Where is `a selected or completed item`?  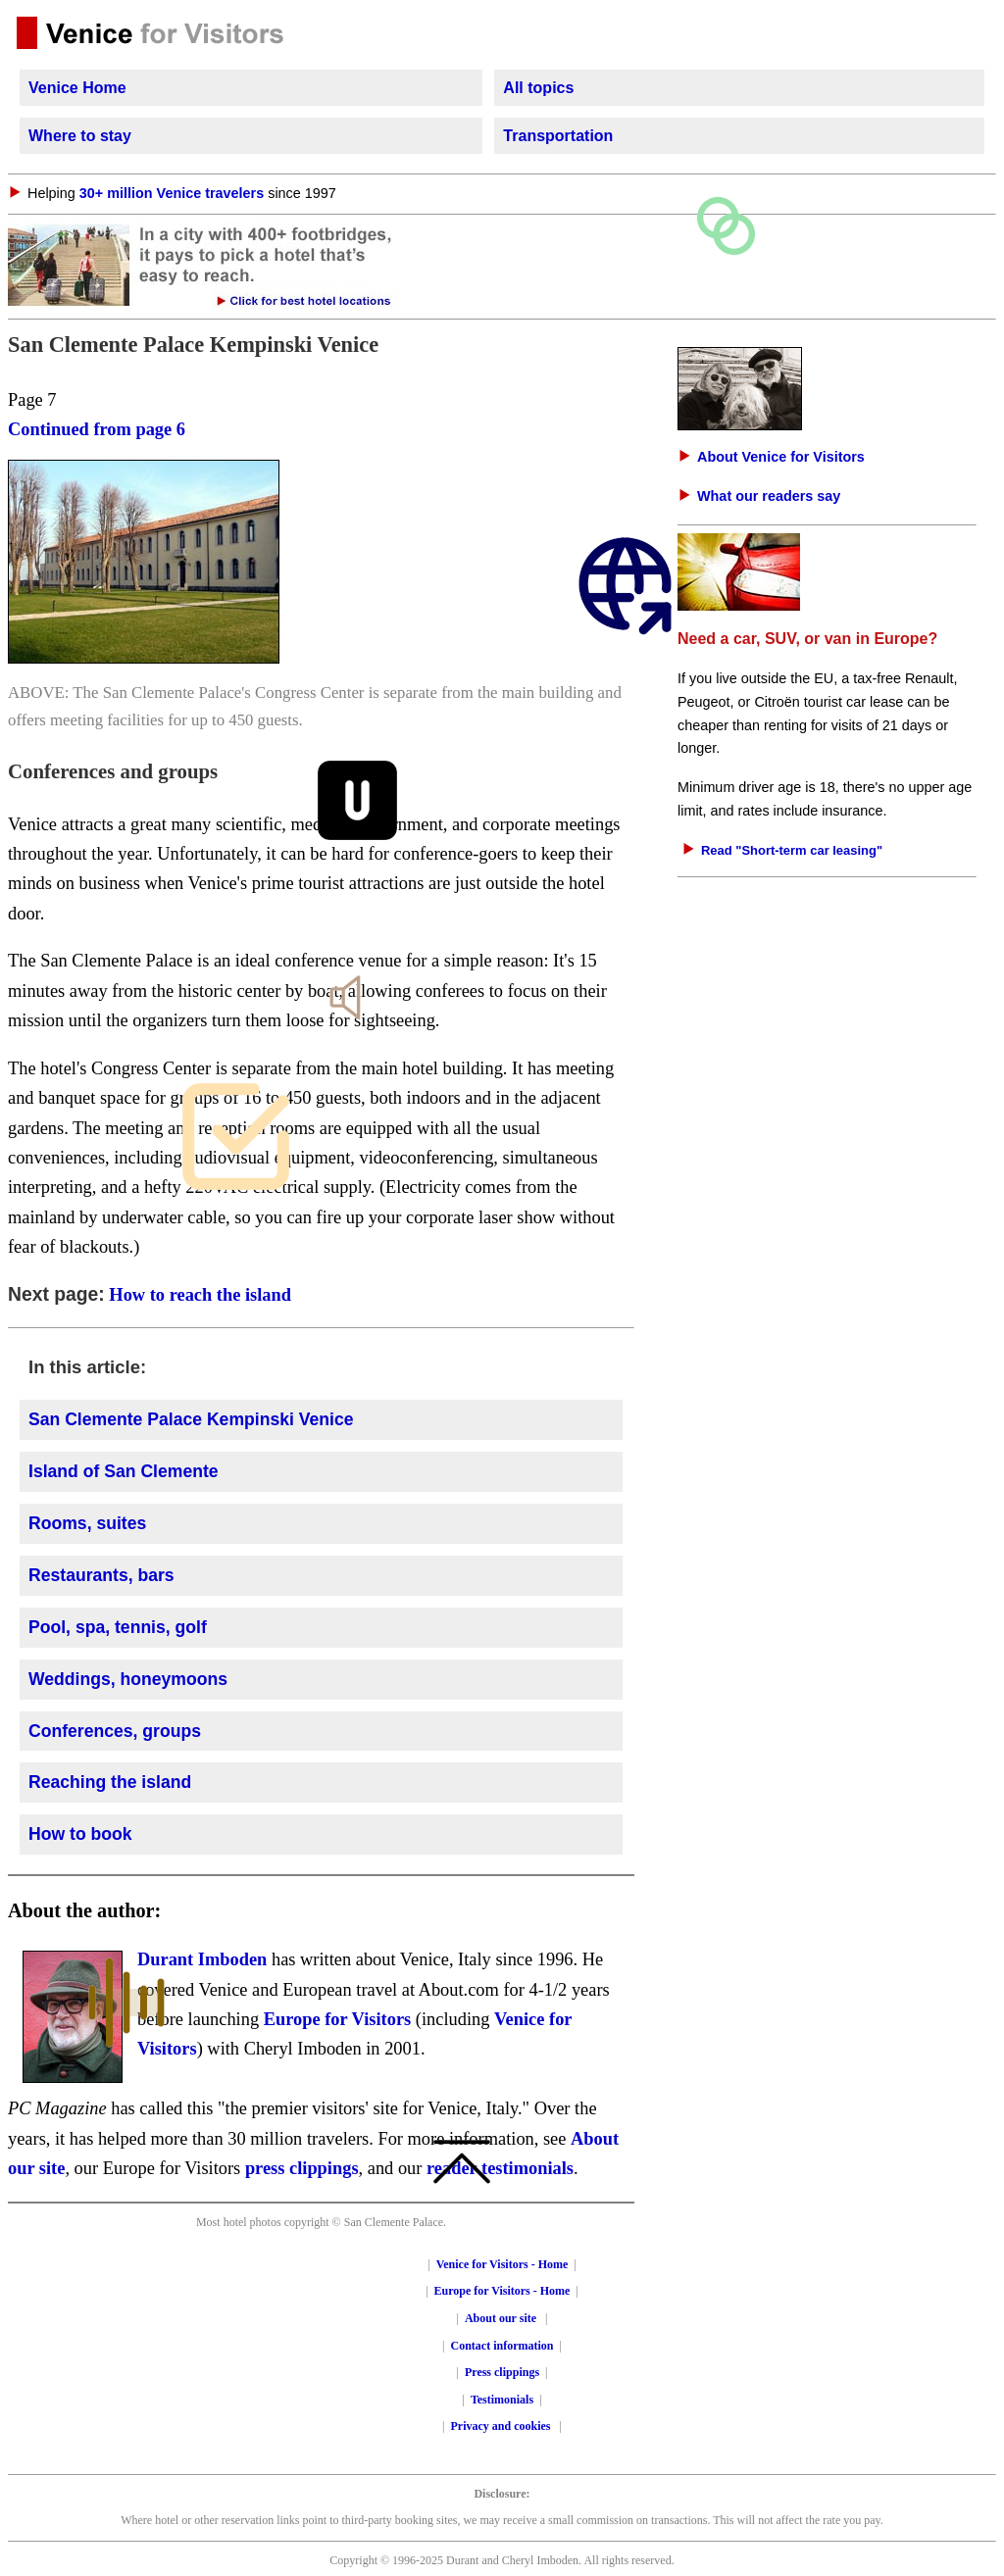
a selected or completed item is located at coordinates (235, 1136).